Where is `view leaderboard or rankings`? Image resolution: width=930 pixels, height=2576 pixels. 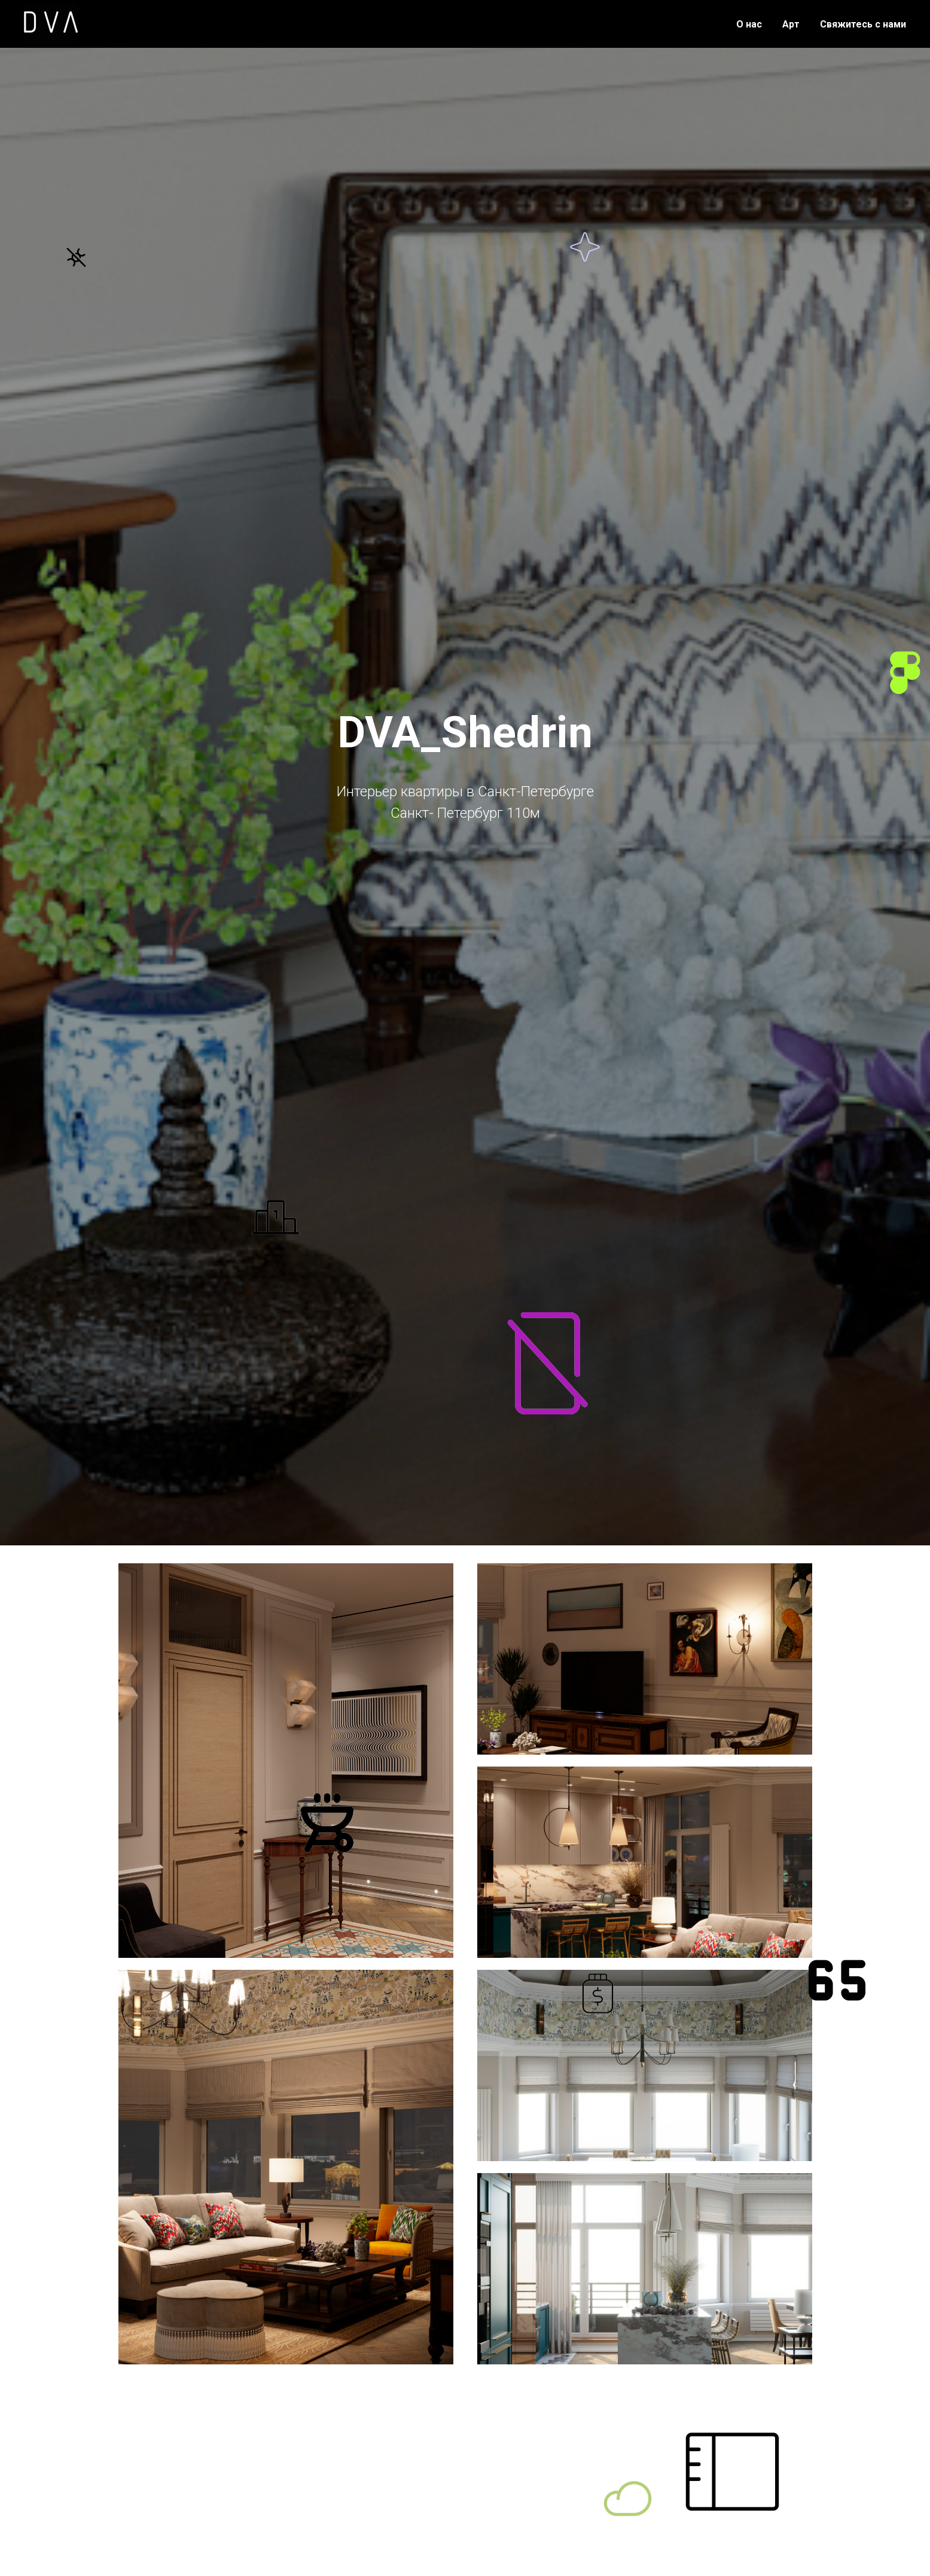
view leaderboard or rankings is located at coordinates (276, 1217).